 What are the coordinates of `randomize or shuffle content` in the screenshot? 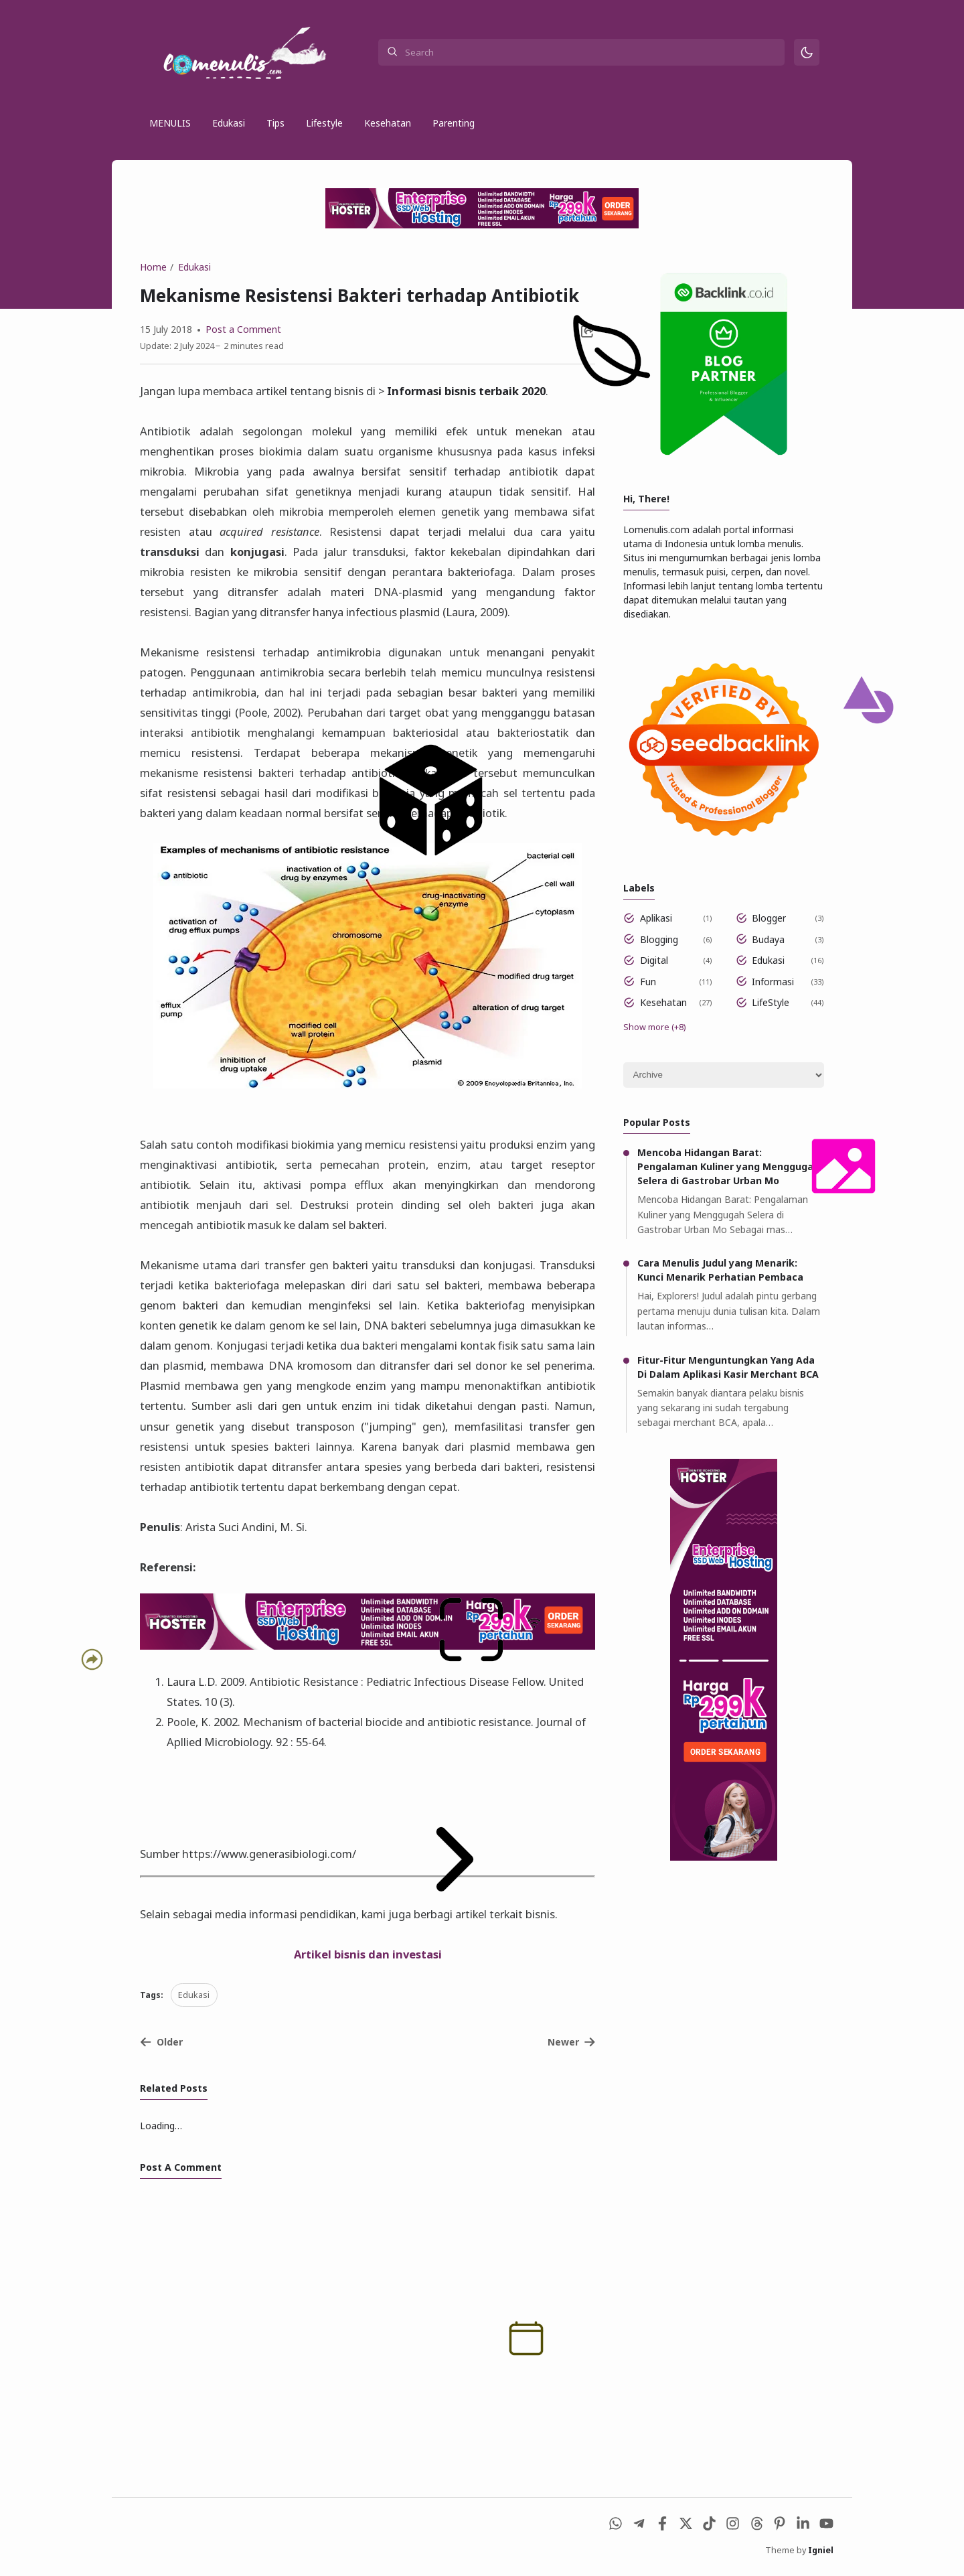 It's located at (430, 800).